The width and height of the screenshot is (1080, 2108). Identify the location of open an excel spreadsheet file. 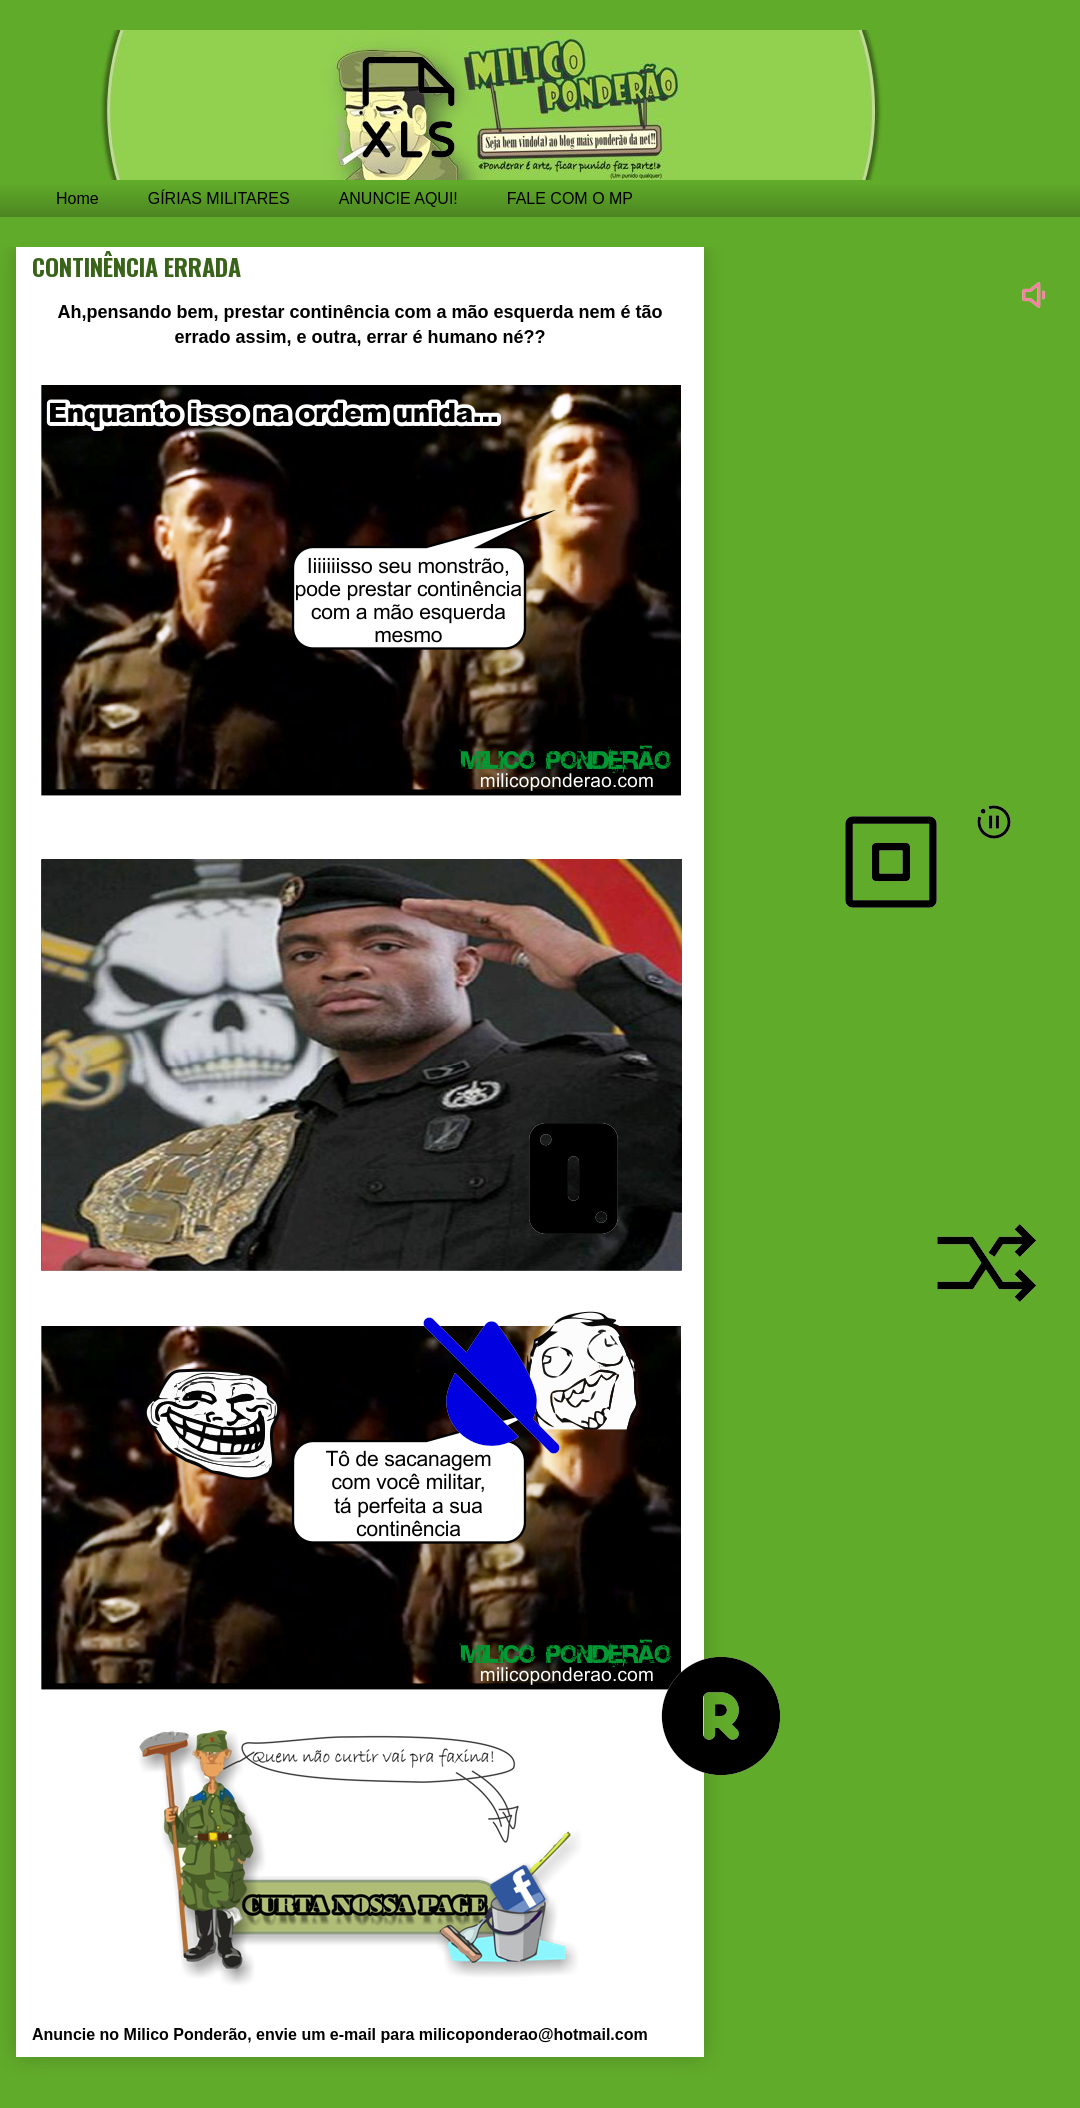
(408, 111).